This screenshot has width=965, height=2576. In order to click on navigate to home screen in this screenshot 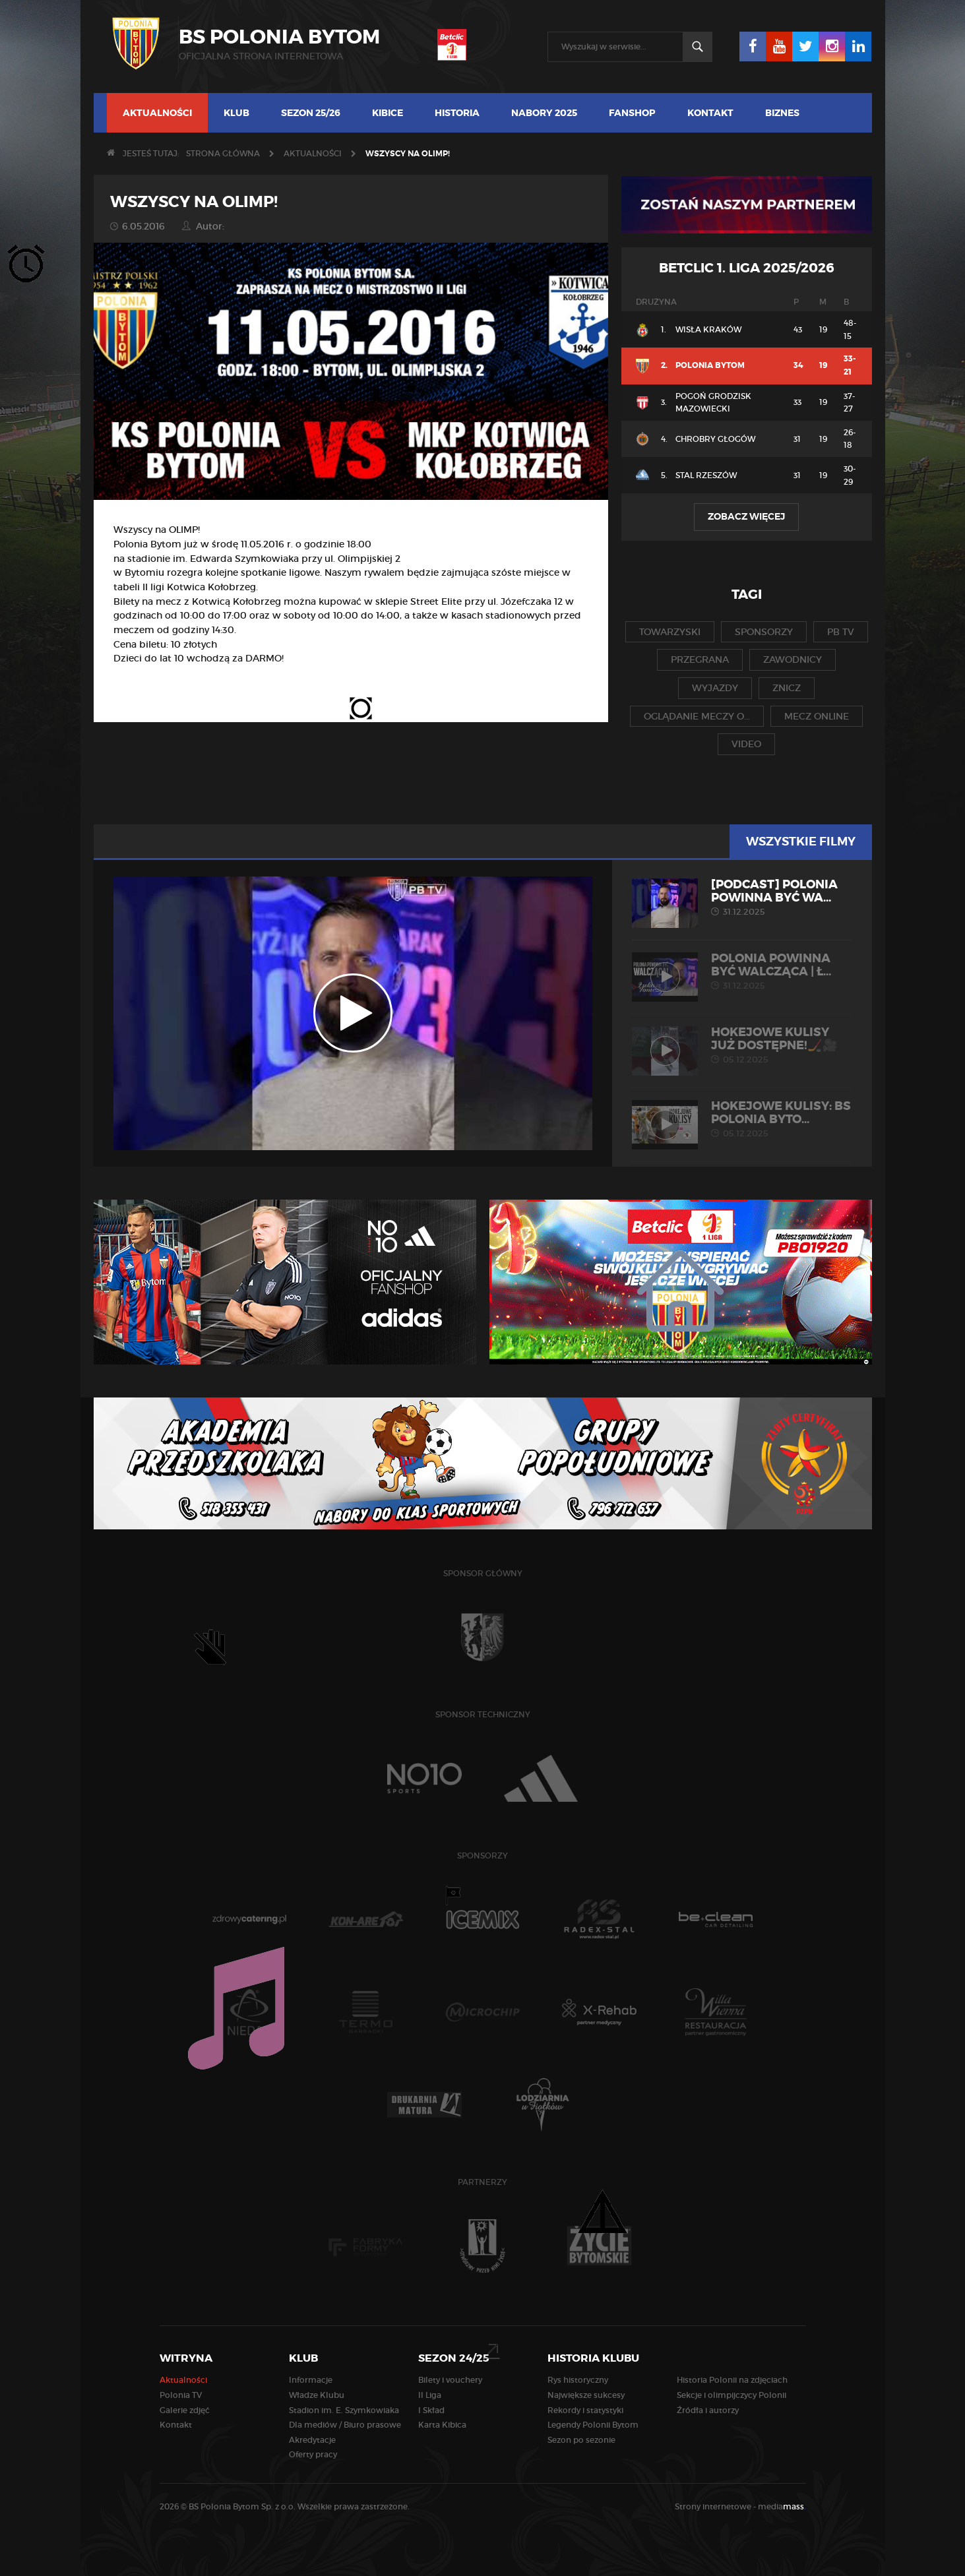, I will do `click(680, 1291)`.